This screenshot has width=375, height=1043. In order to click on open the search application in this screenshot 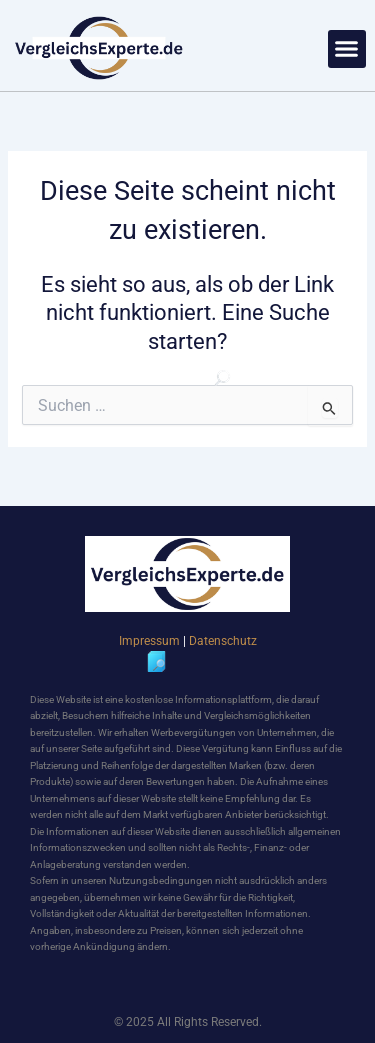, I will do `click(222, 377)`.